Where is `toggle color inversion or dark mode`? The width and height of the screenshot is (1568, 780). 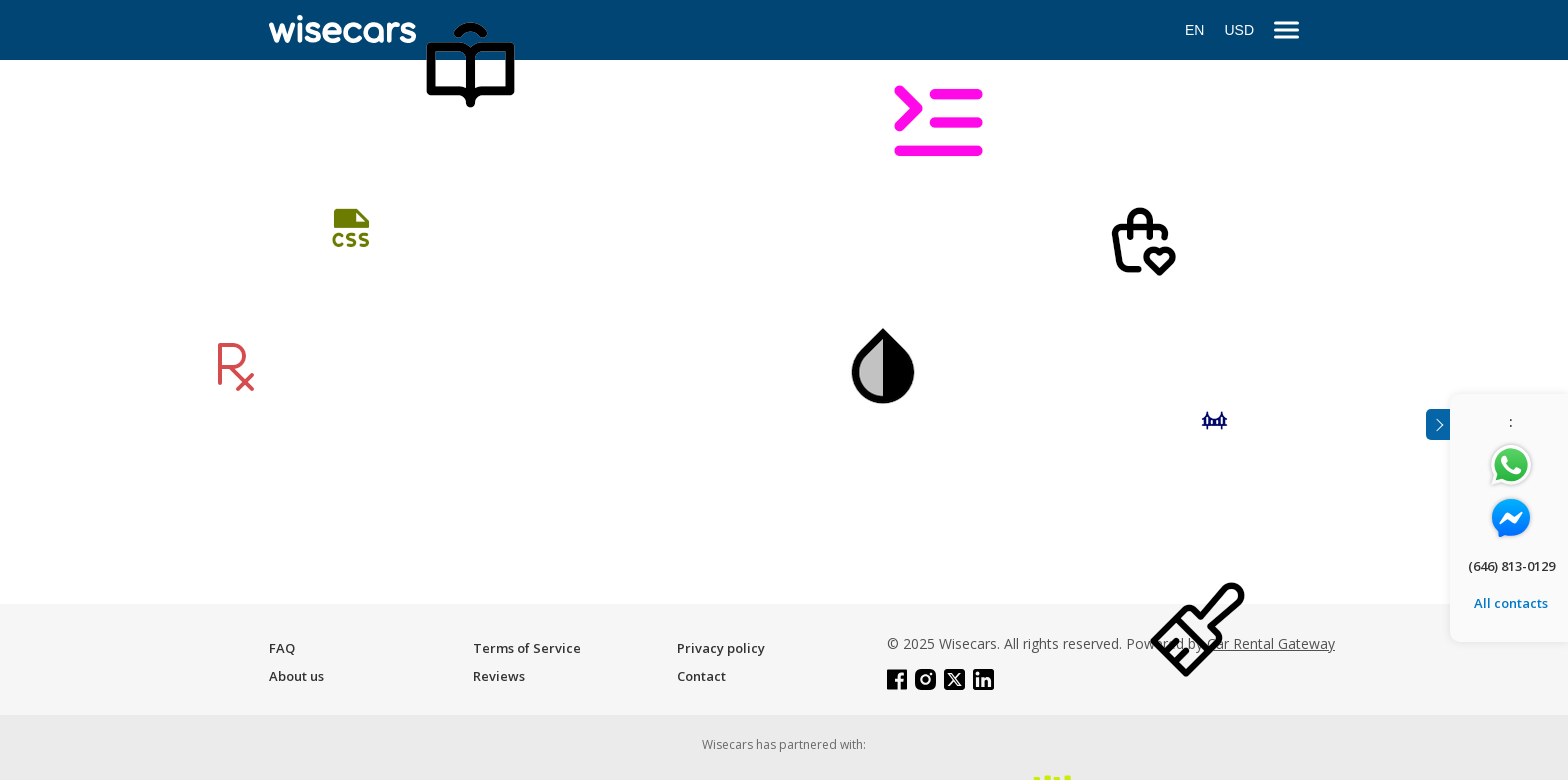
toggle color inversion or dark mode is located at coordinates (883, 366).